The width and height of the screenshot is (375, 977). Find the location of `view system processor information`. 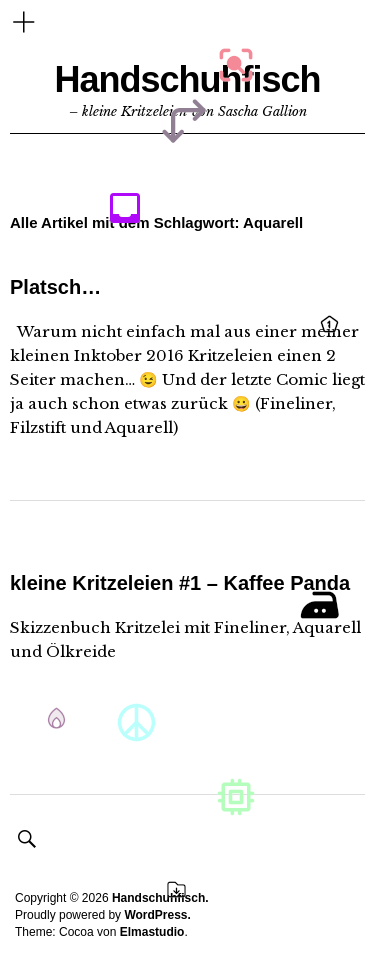

view system processor information is located at coordinates (236, 797).